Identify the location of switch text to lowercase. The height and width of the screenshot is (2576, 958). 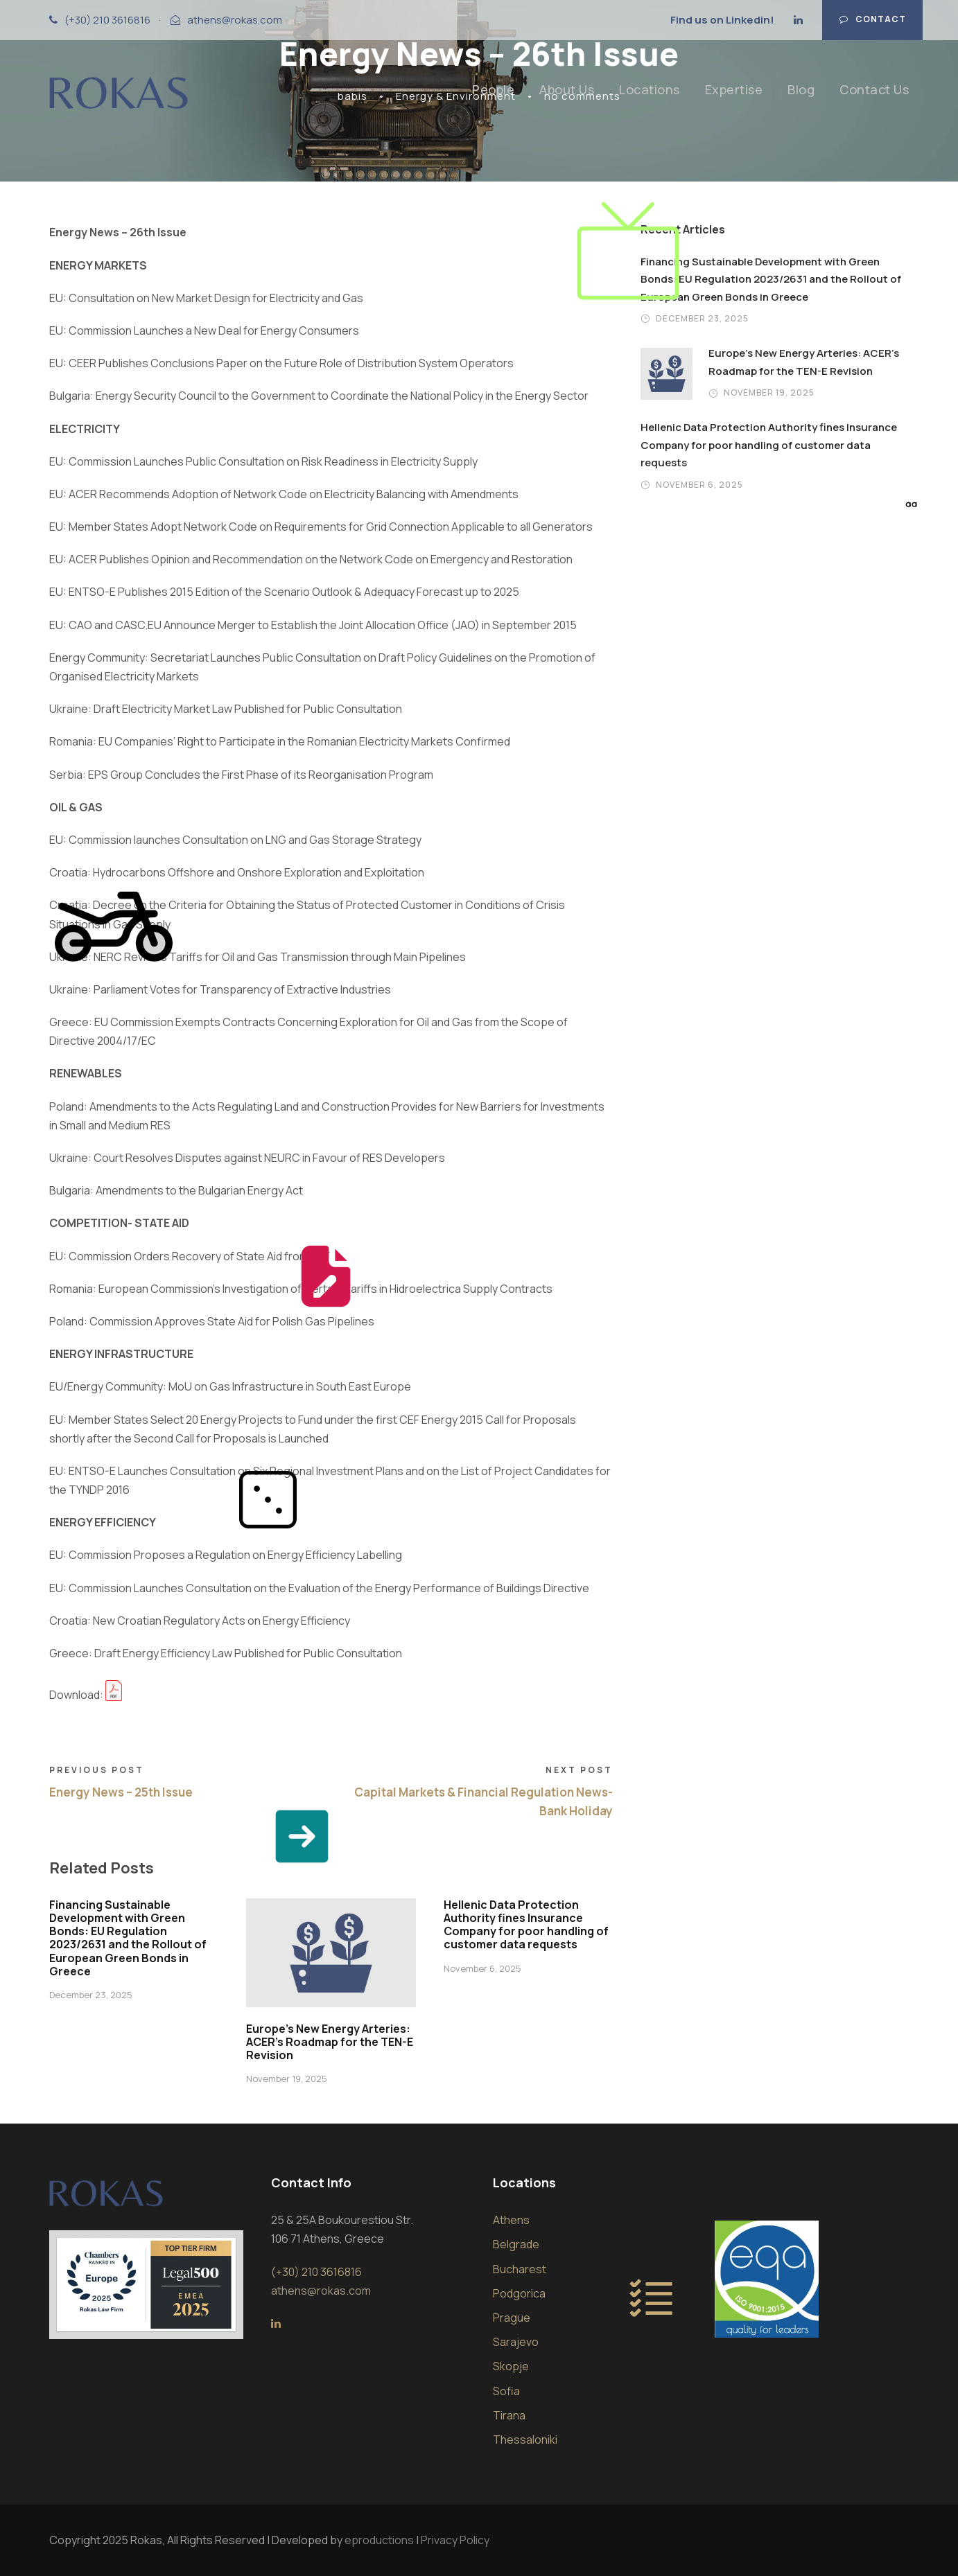
(911, 502).